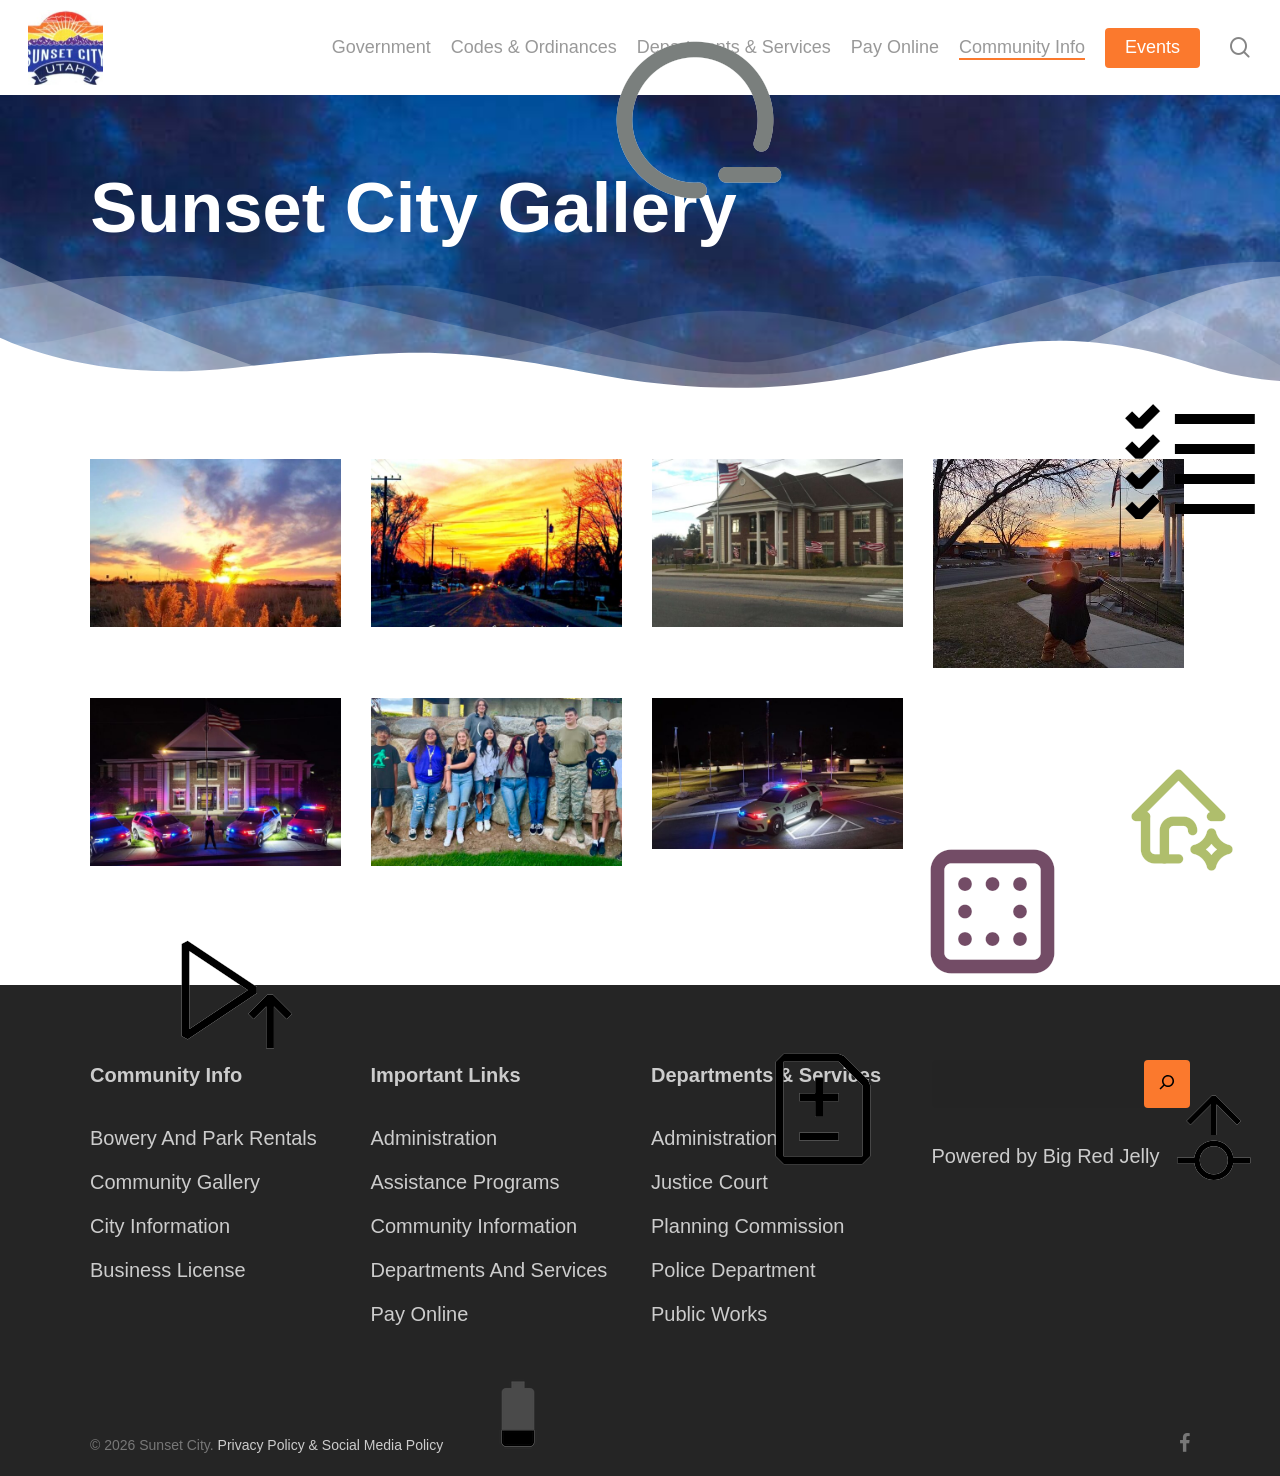  What do you see at coordinates (235, 994) in the screenshot?
I see `run code in cell above` at bounding box center [235, 994].